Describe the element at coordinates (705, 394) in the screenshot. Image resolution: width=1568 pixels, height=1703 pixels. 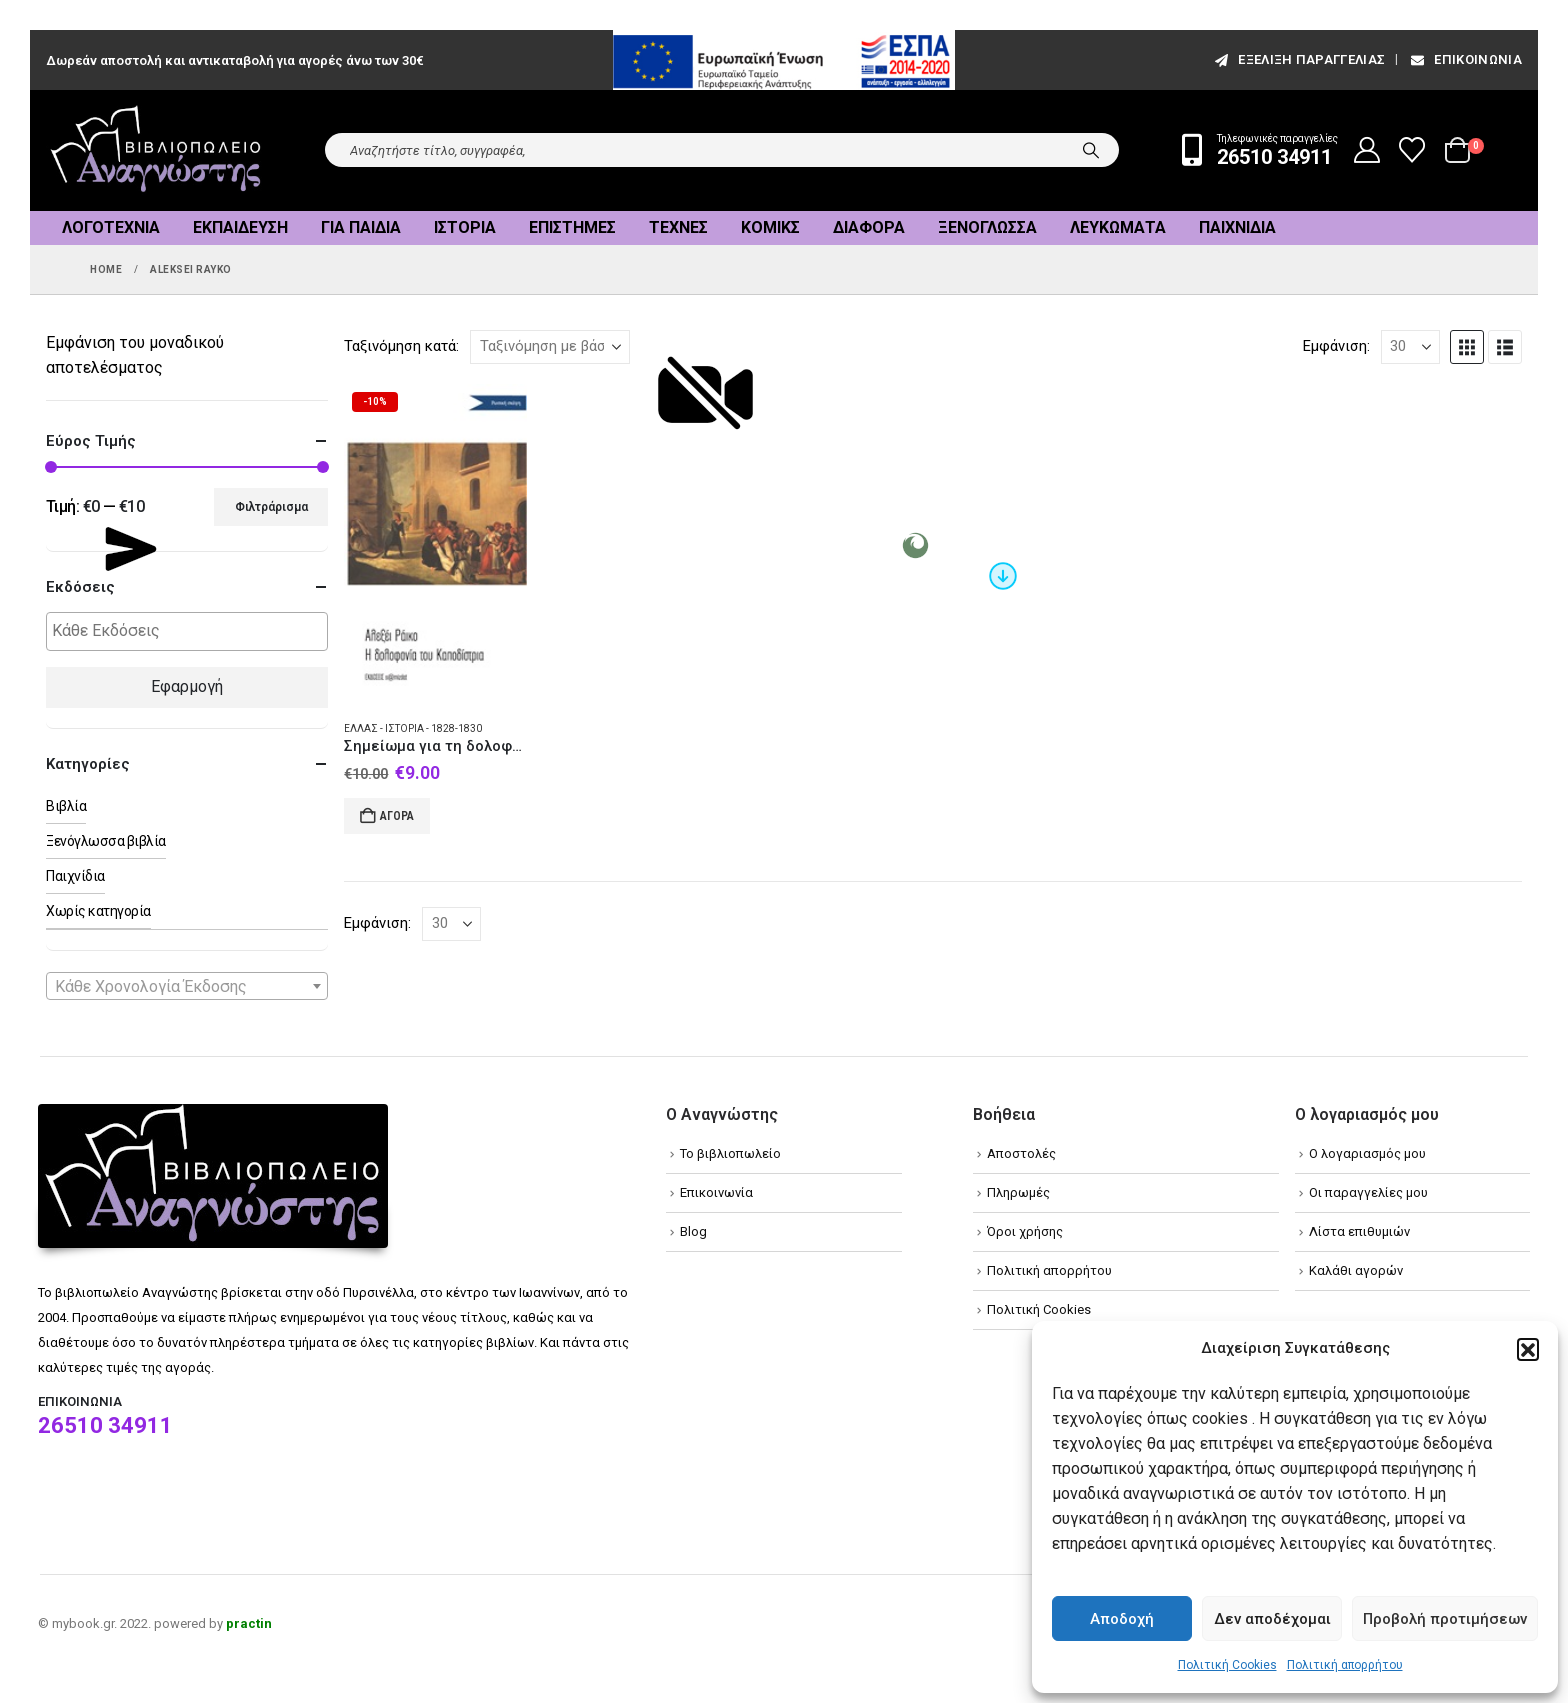
I see `turn off camera or disable video` at that location.